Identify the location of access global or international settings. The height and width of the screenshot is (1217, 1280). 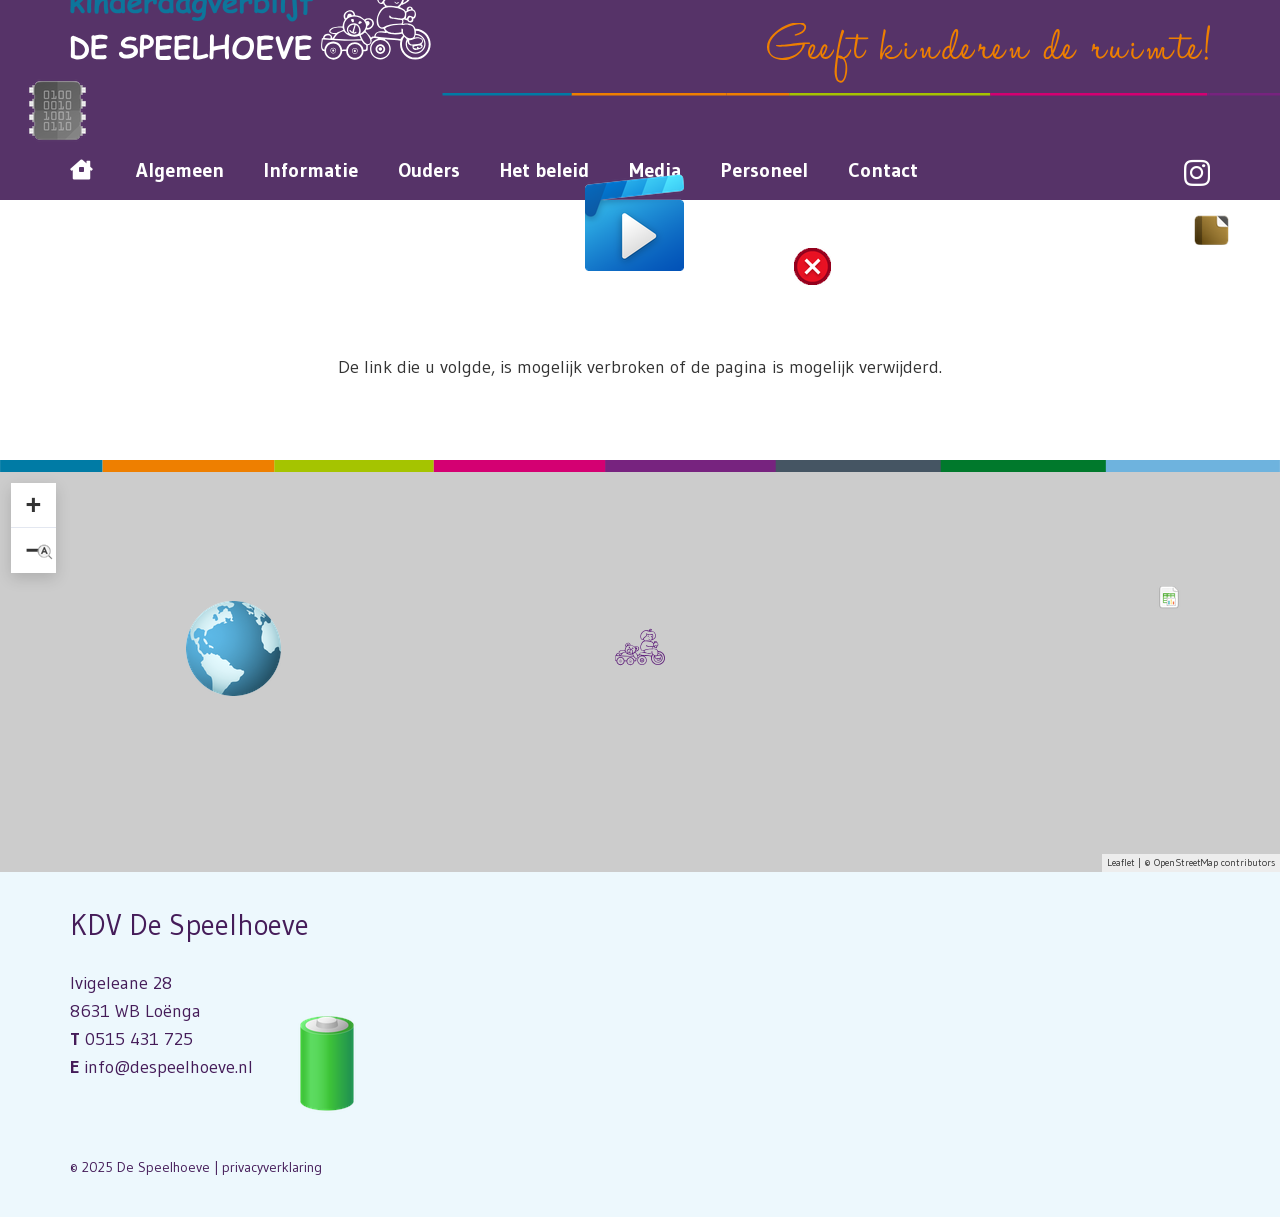
(233, 648).